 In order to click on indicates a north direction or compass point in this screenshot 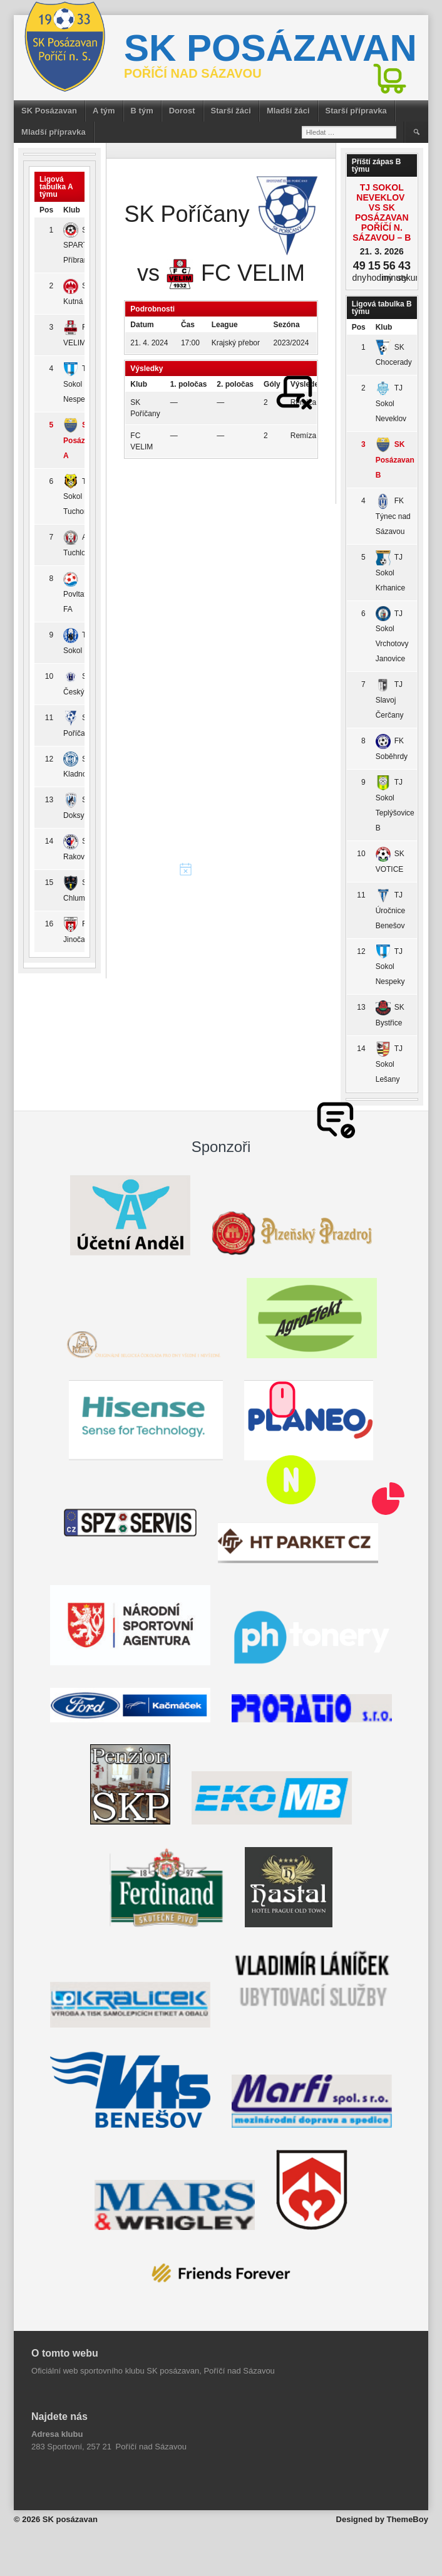, I will do `click(291, 1480)`.